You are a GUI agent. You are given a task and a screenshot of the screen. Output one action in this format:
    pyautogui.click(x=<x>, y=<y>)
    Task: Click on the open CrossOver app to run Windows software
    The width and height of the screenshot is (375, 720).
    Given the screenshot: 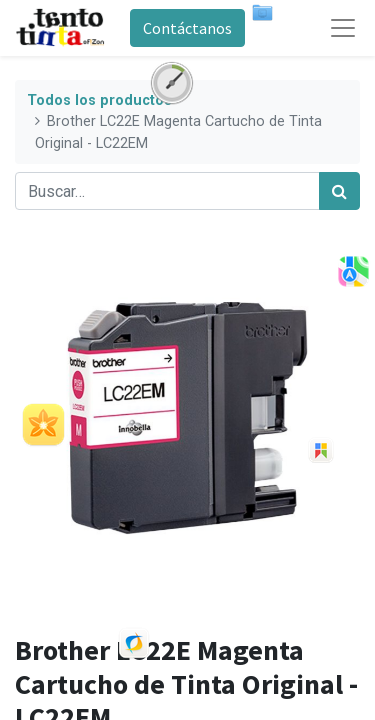 What is the action you would take?
    pyautogui.click(x=134, y=643)
    